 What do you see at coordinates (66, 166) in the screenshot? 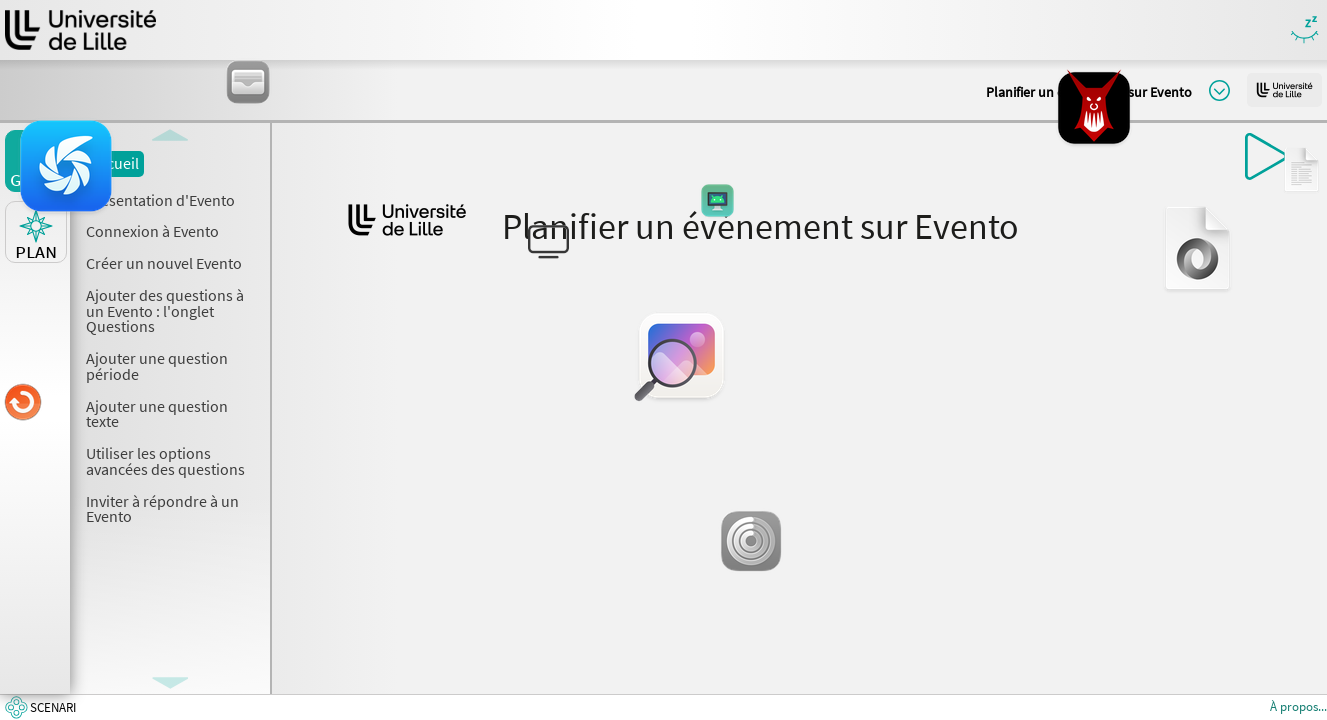
I see `open shutter screenshot tool` at bounding box center [66, 166].